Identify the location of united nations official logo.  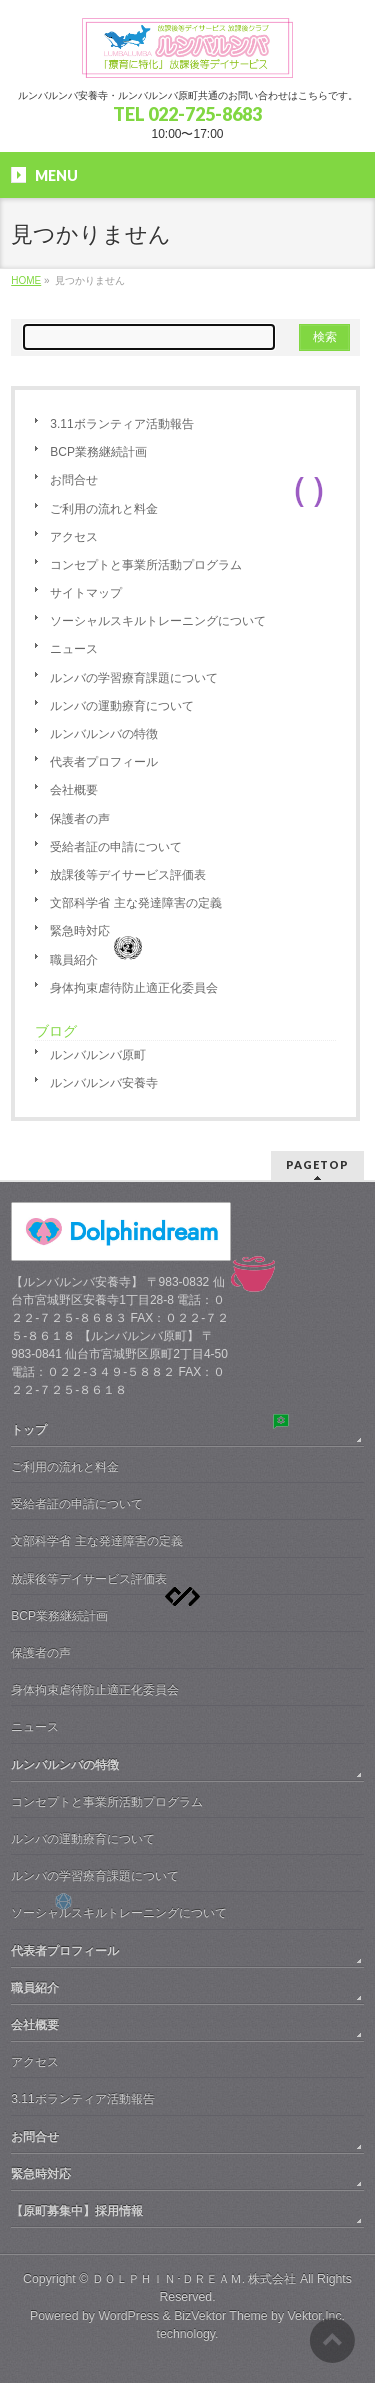
(128, 948).